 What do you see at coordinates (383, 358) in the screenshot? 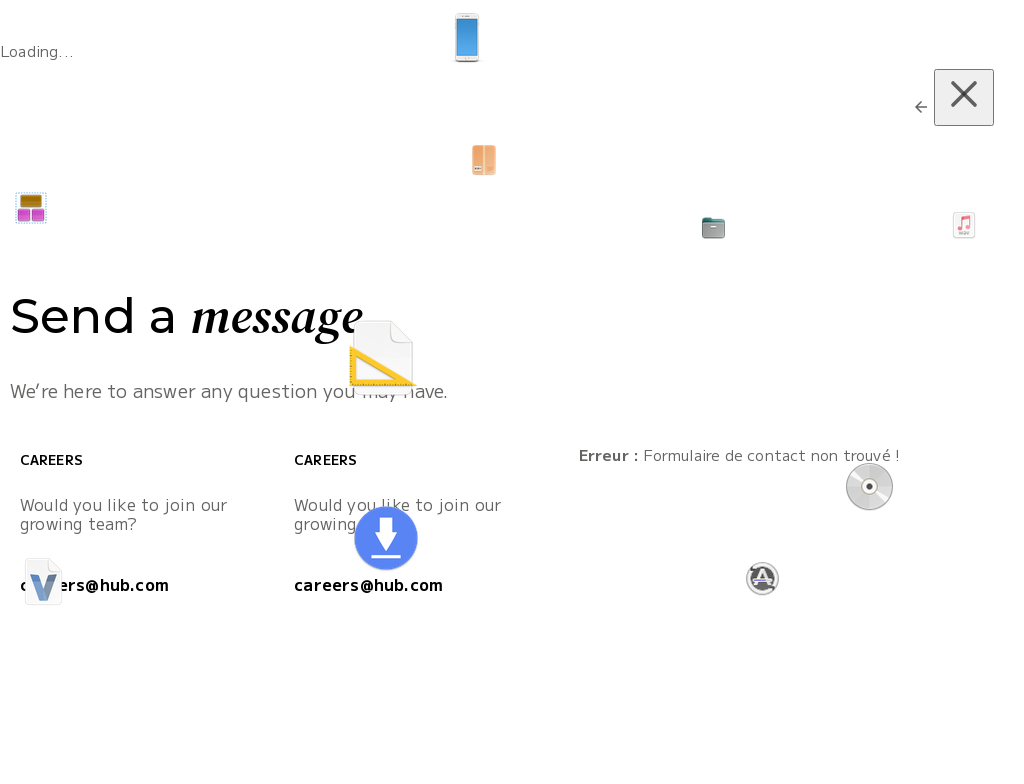
I see `configure page layout and dimensions` at bounding box center [383, 358].